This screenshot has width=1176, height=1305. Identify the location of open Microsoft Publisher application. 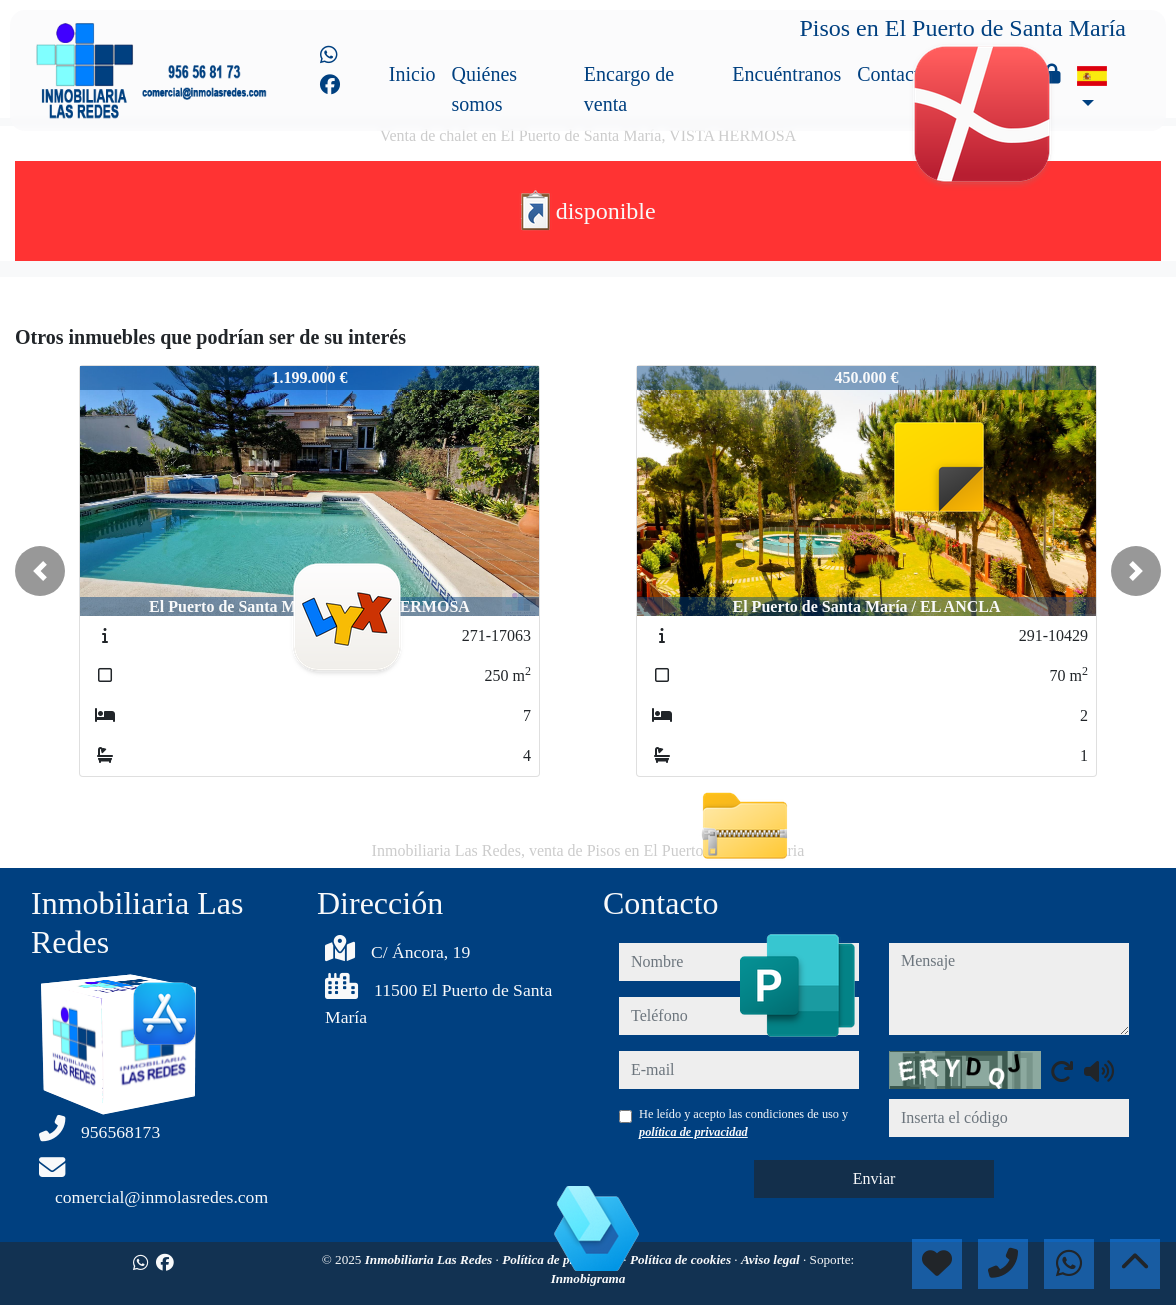
(798, 985).